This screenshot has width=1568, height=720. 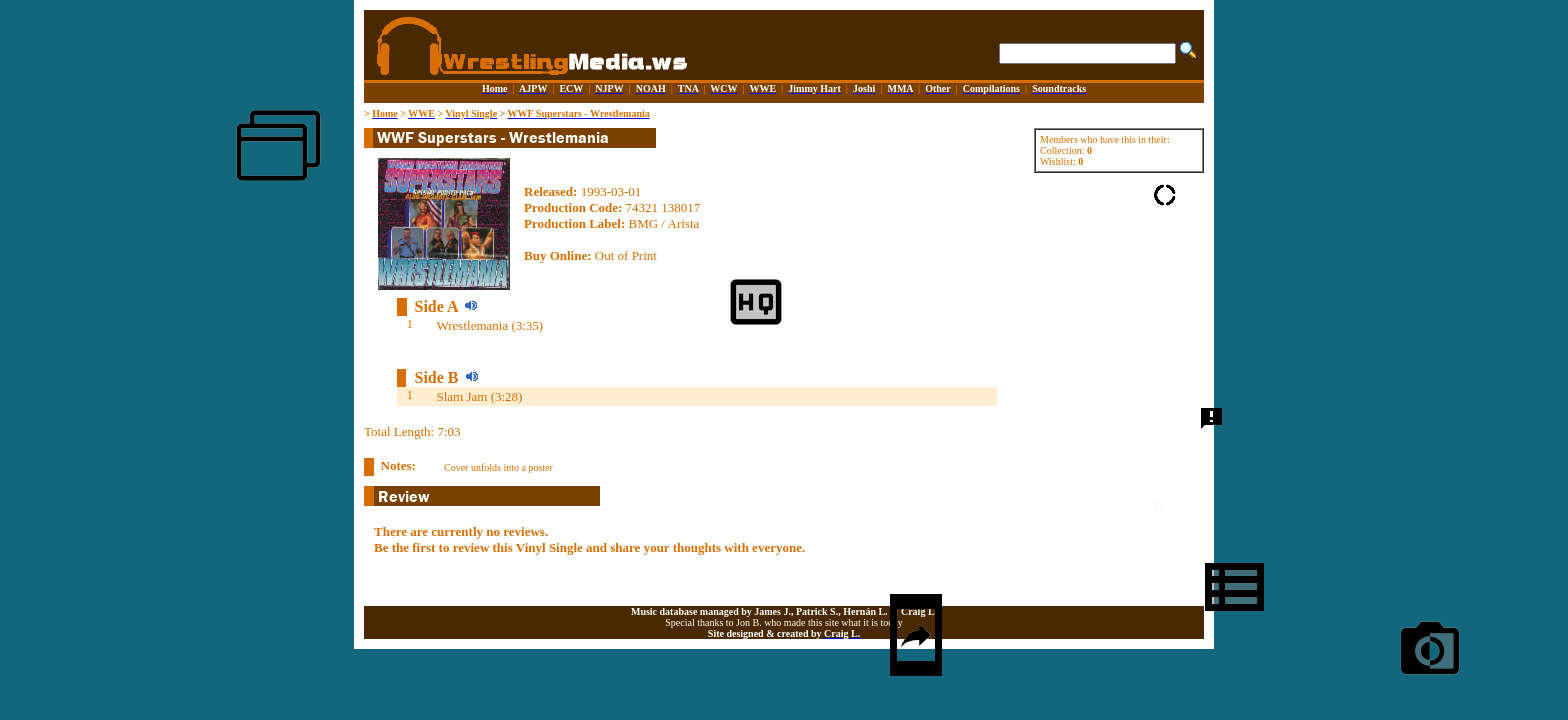 What do you see at coordinates (1236, 587) in the screenshot?
I see `switch to list view` at bounding box center [1236, 587].